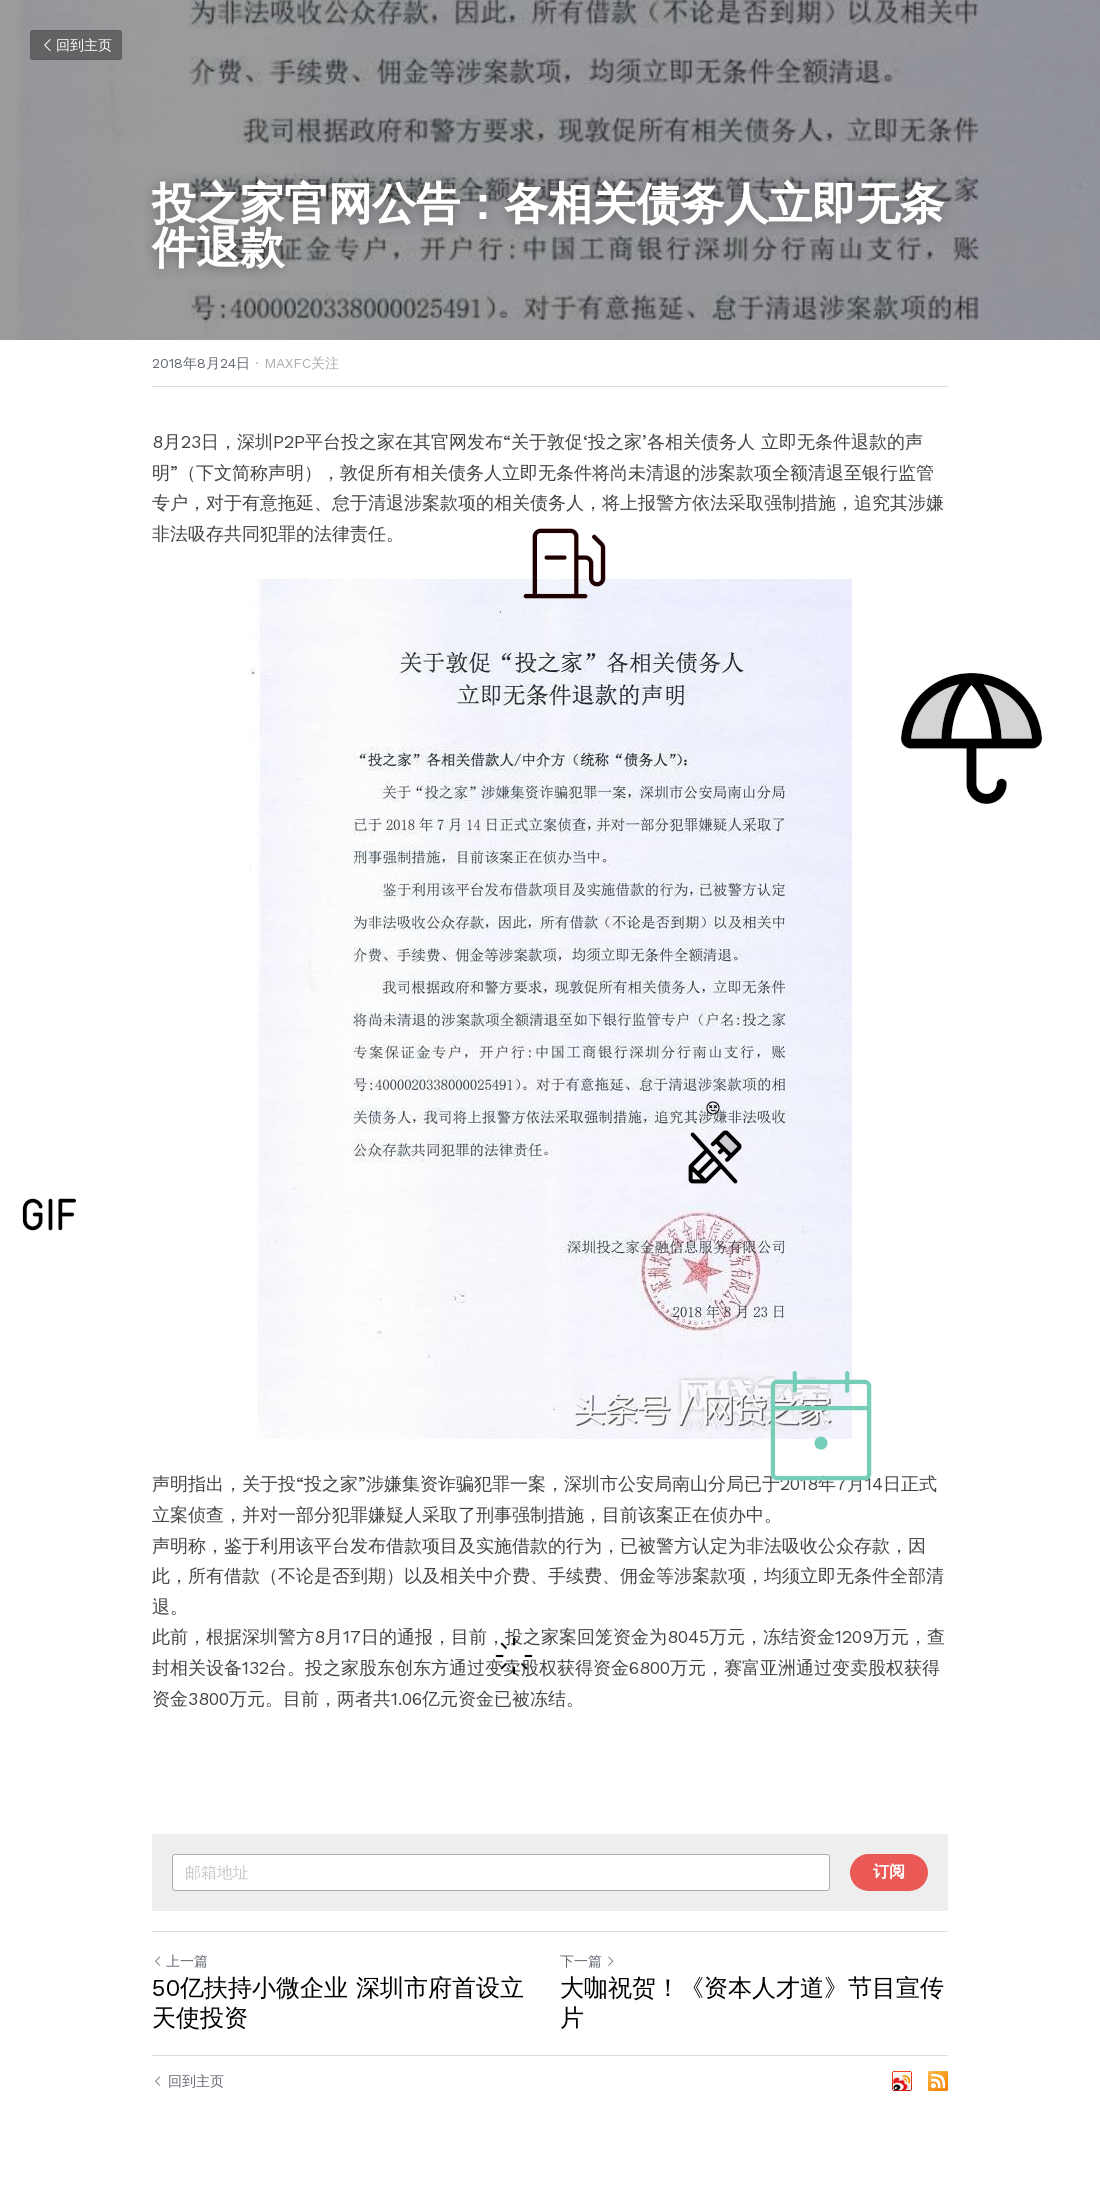 This screenshot has height=2206, width=1100. Describe the element at coordinates (48, 1214) in the screenshot. I see `insert a GIF into your message` at that location.